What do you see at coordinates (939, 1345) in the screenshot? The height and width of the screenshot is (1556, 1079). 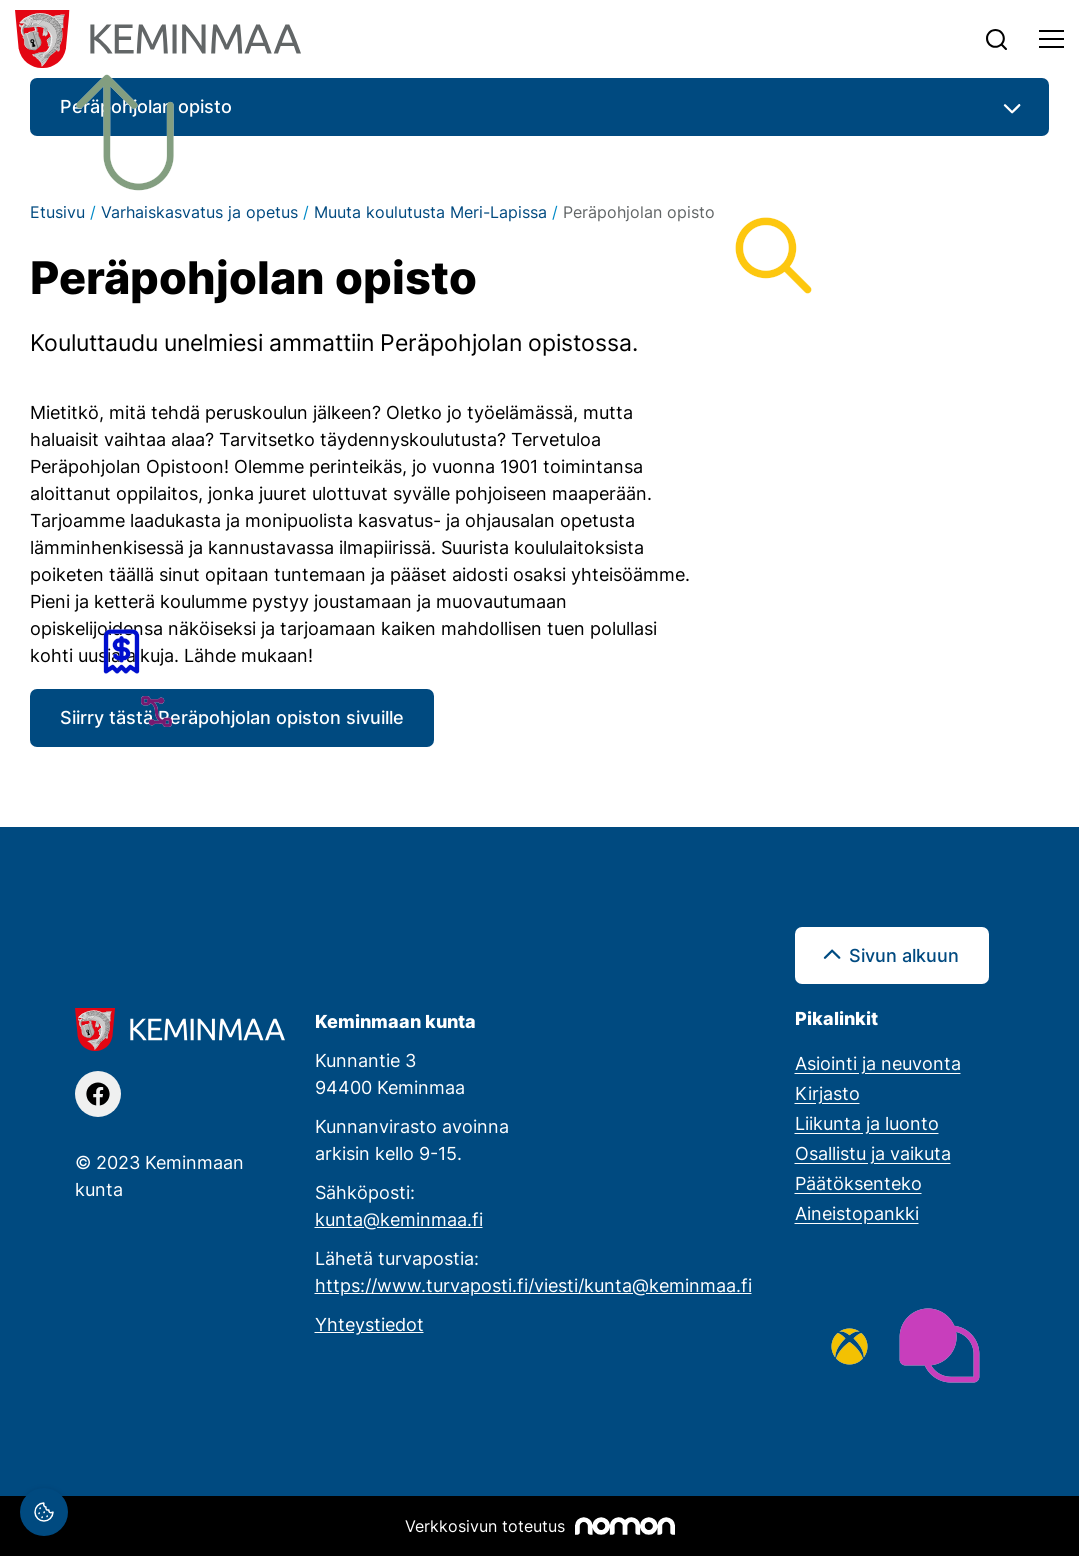 I see `open messaging or chat conversations` at bounding box center [939, 1345].